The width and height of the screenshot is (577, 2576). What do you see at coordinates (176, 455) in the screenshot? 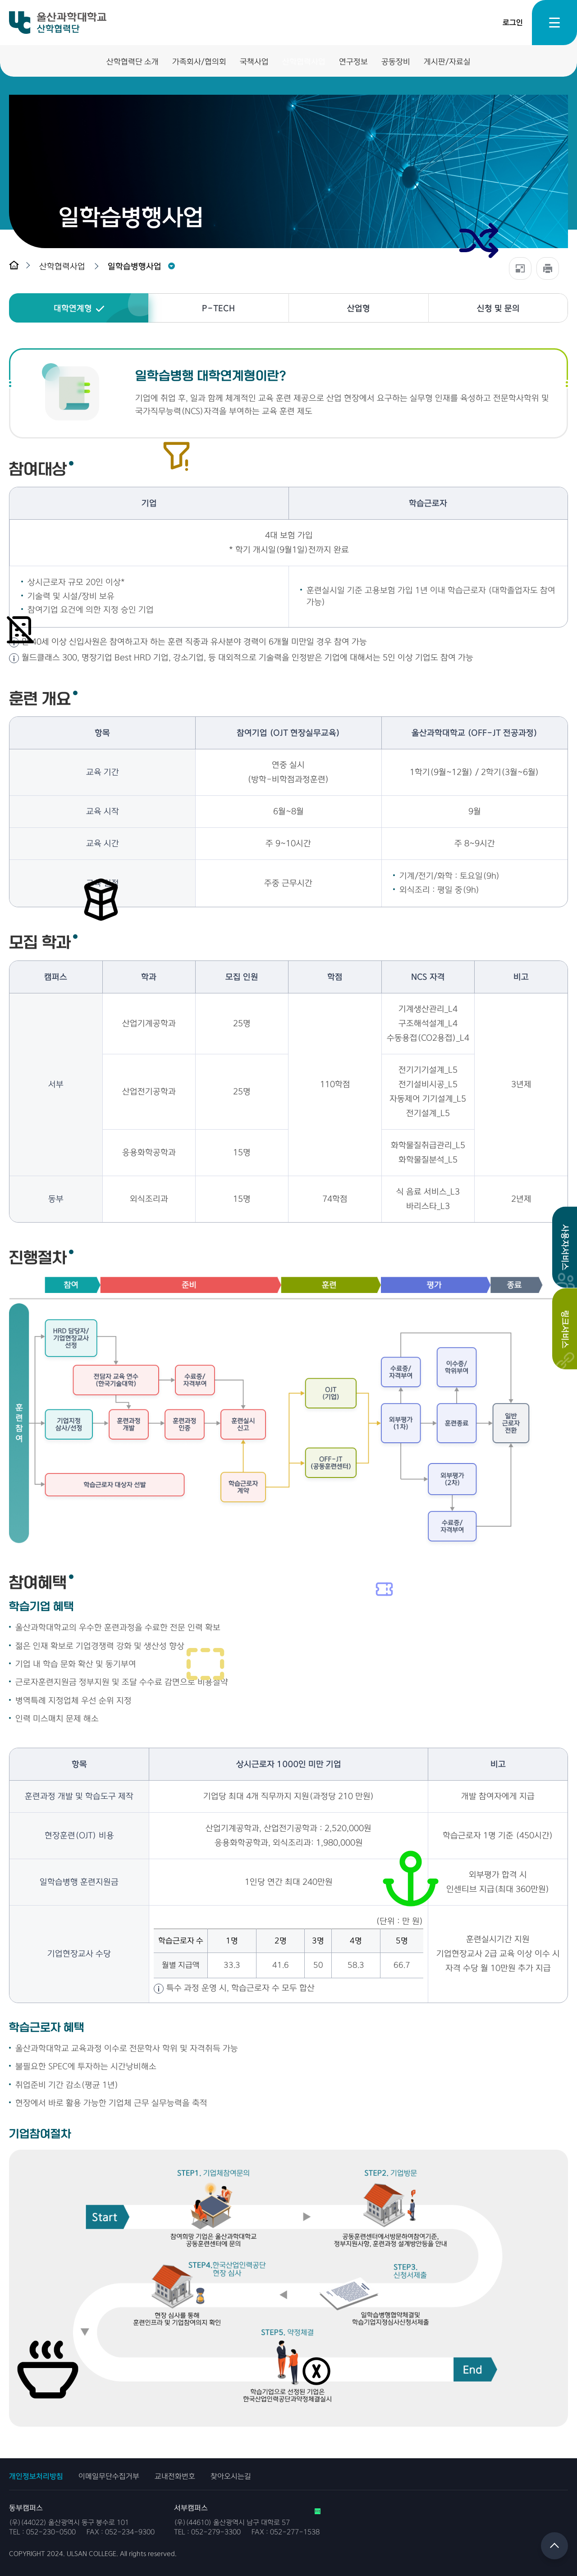
I see `filter has an issue or warning` at bounding box center [176, 455].